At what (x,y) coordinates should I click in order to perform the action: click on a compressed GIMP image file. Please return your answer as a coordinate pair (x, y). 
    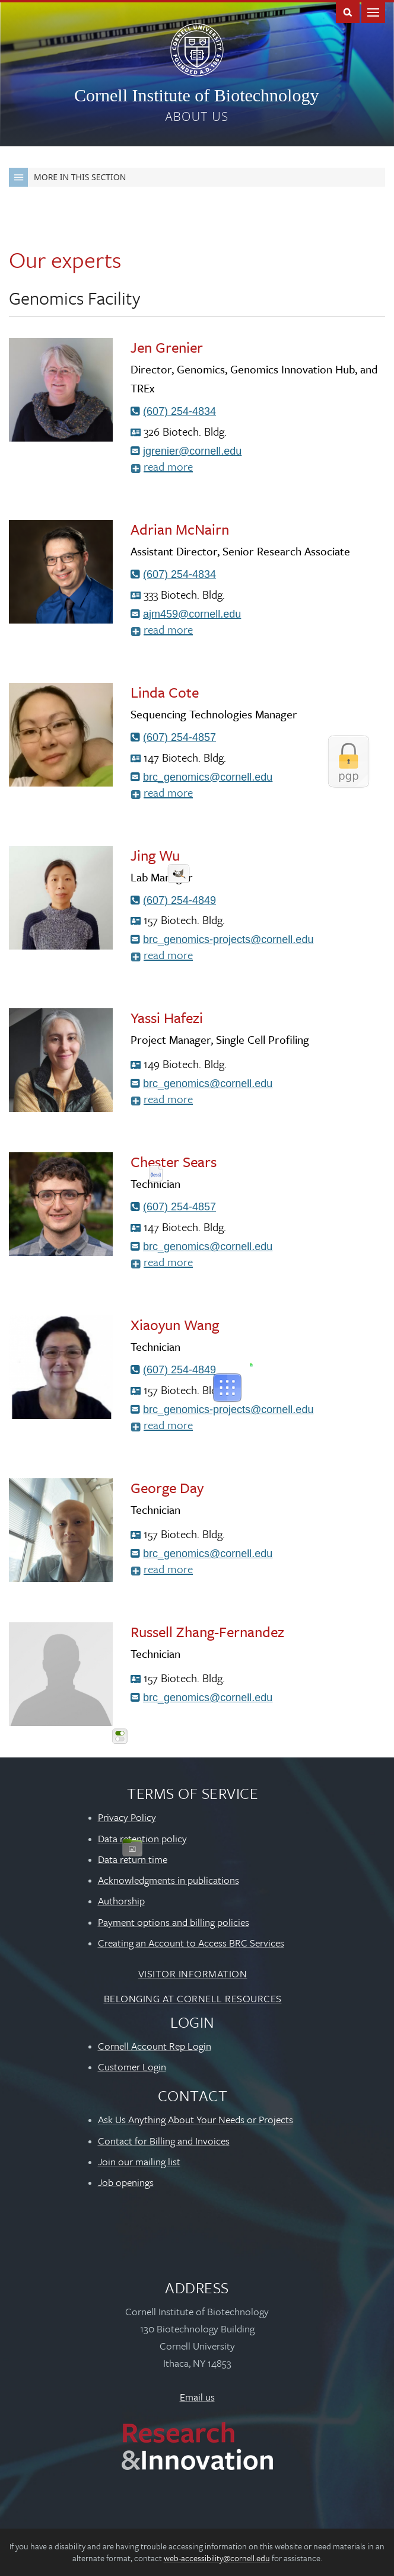
    Looking at the image, I should click on (179, 873).